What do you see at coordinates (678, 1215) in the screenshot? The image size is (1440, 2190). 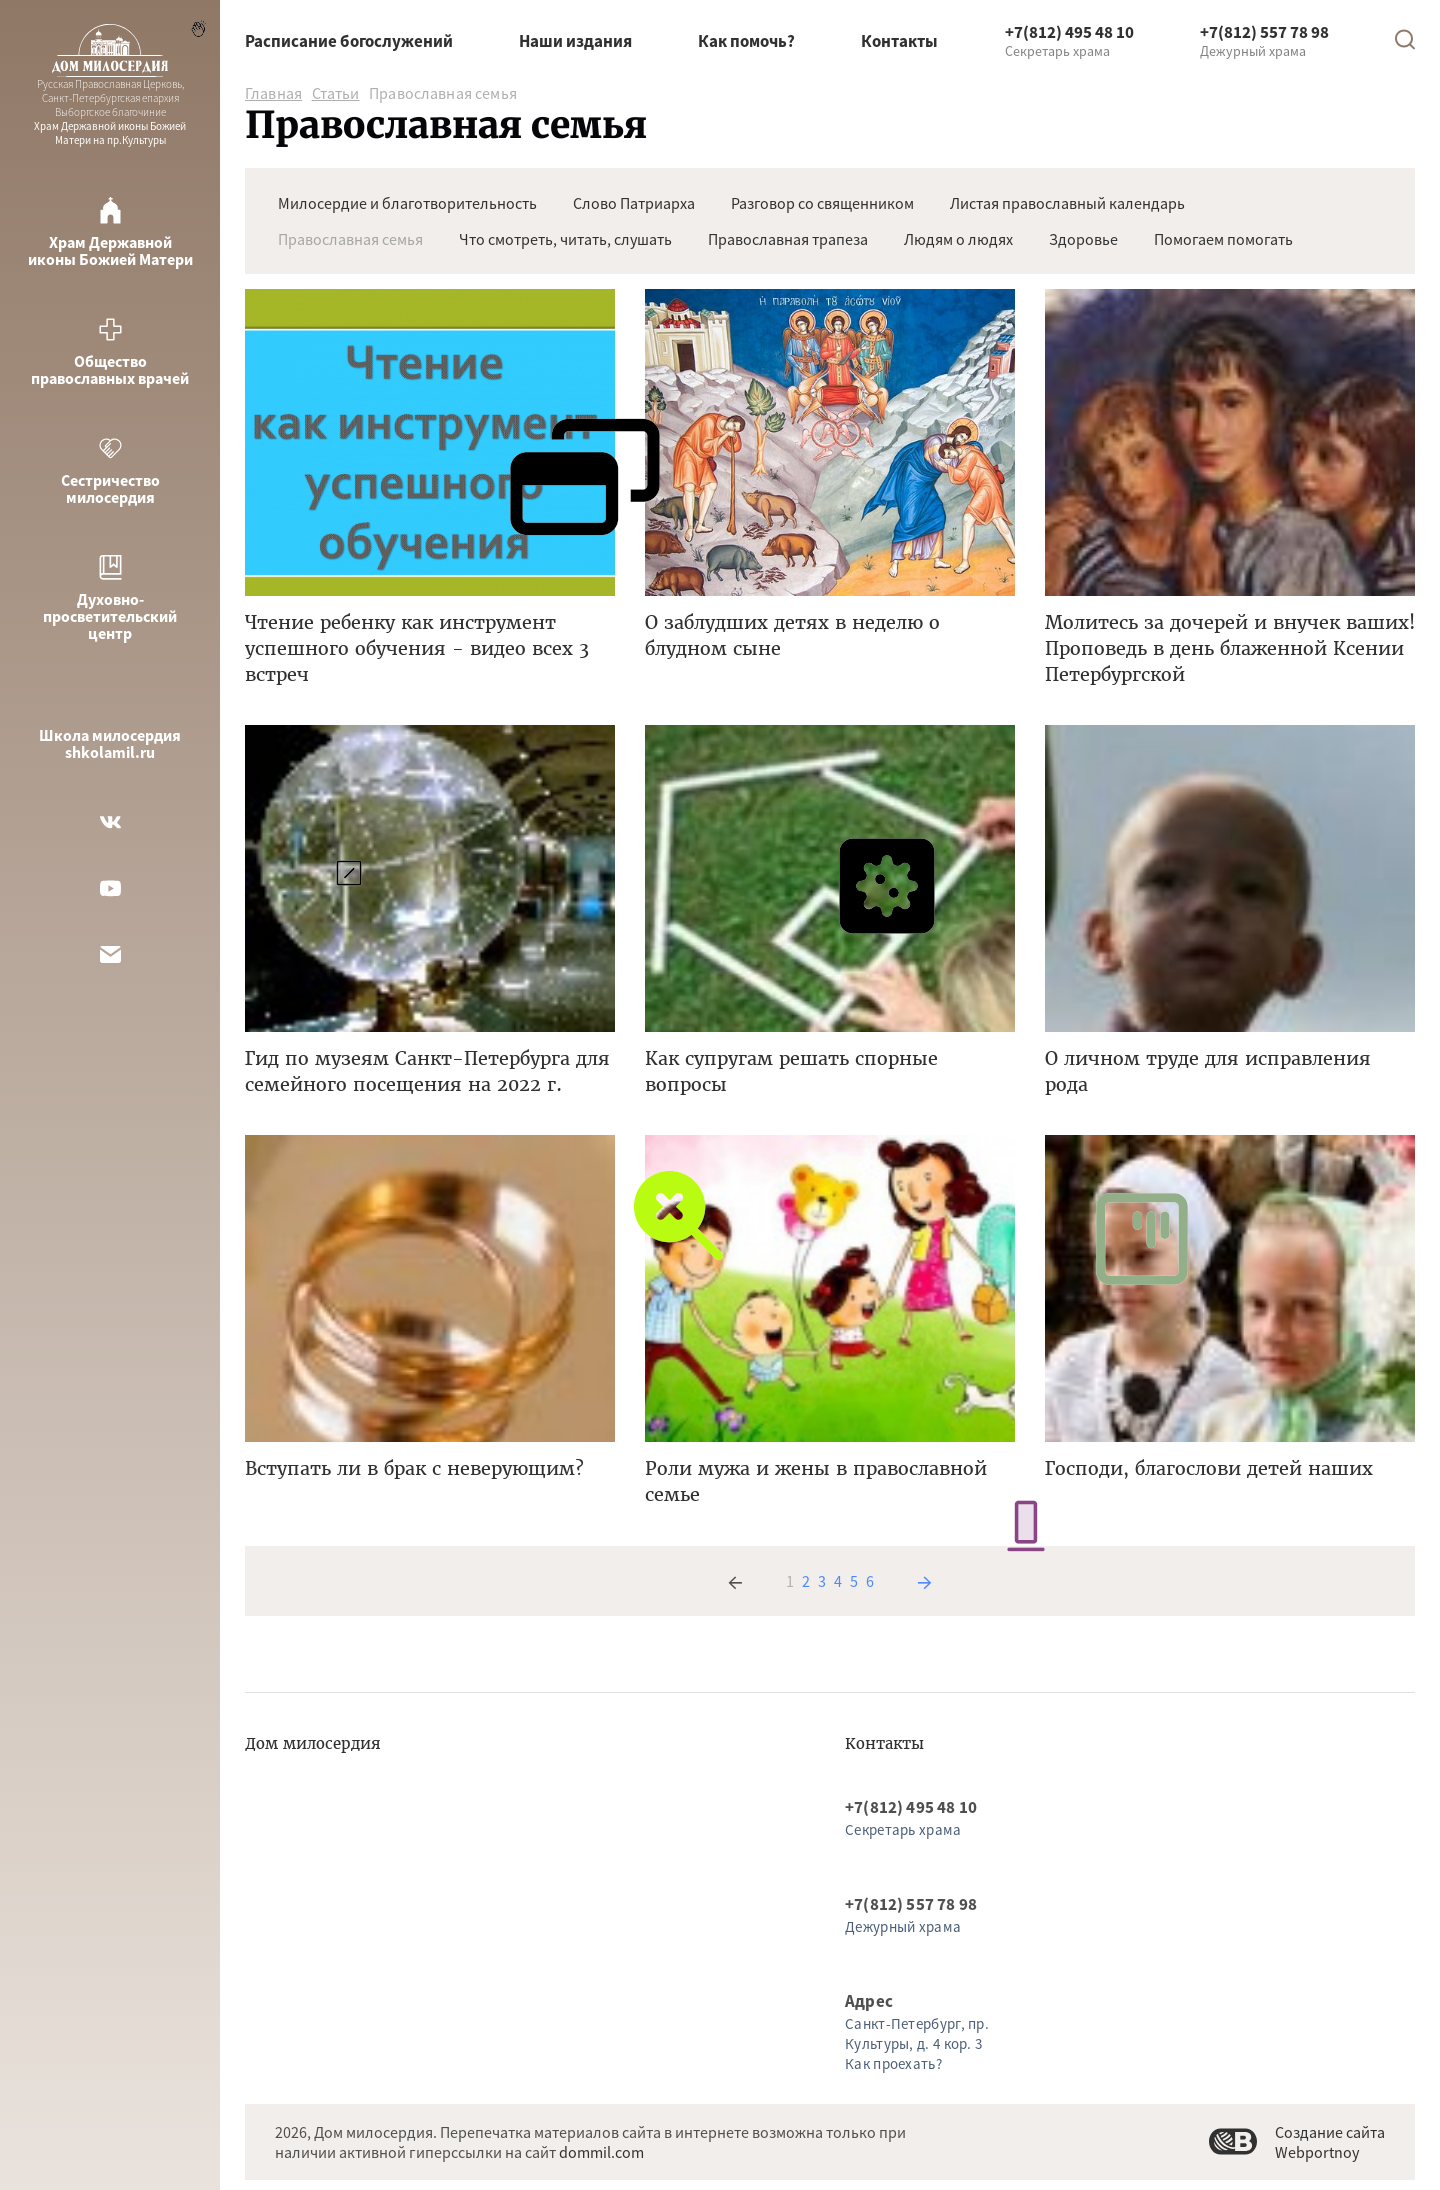 I see `cancel or clear current search` at bounding box center [678, 1215].